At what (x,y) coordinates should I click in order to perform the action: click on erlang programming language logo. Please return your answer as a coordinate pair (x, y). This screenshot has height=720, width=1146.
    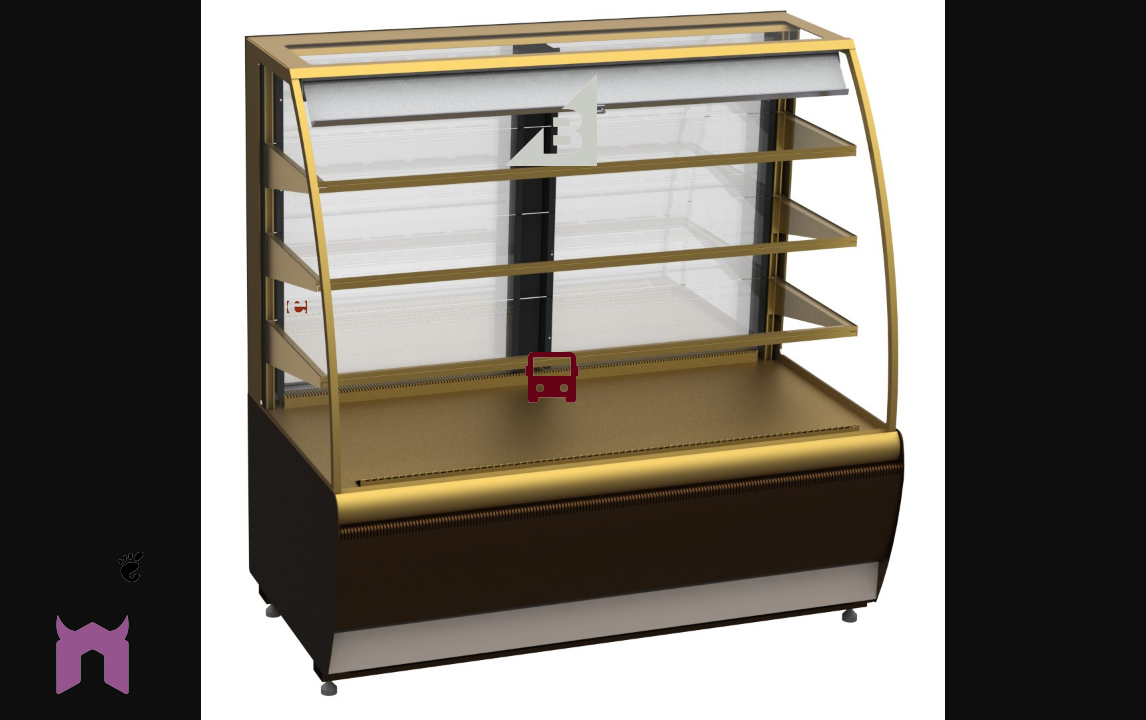
    Looking at the image, I should click on (297, 307).